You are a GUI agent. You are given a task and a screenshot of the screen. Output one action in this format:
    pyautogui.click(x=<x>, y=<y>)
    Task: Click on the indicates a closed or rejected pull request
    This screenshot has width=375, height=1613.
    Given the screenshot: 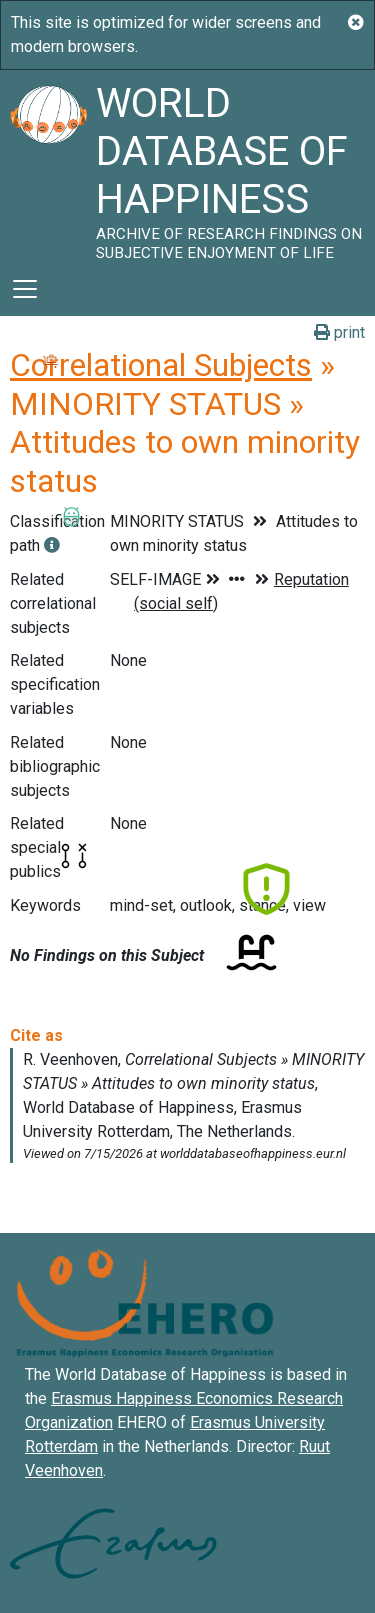 What is the action you would take?
    pyautogui.click(x=74, y=856)
    